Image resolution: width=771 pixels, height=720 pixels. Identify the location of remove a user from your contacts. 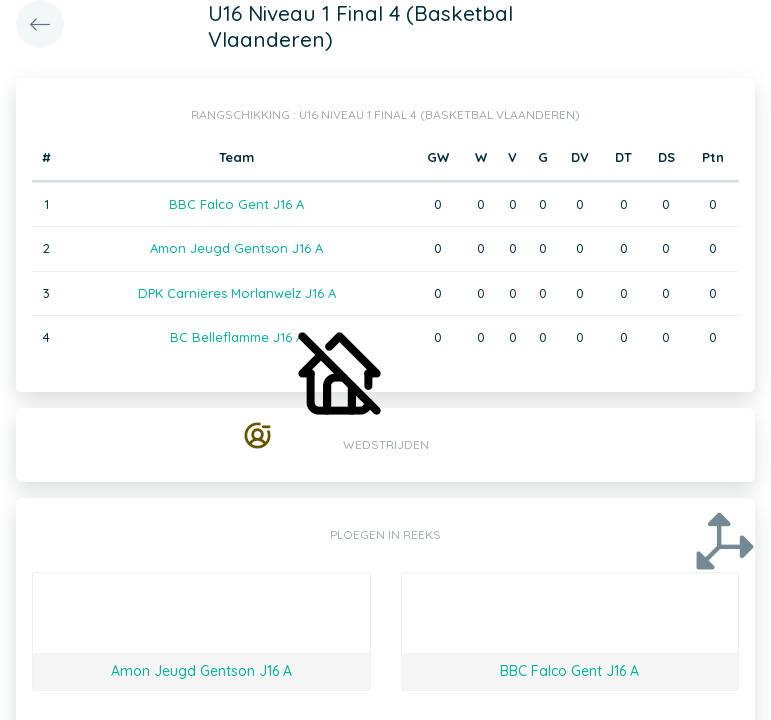
(257, 435).